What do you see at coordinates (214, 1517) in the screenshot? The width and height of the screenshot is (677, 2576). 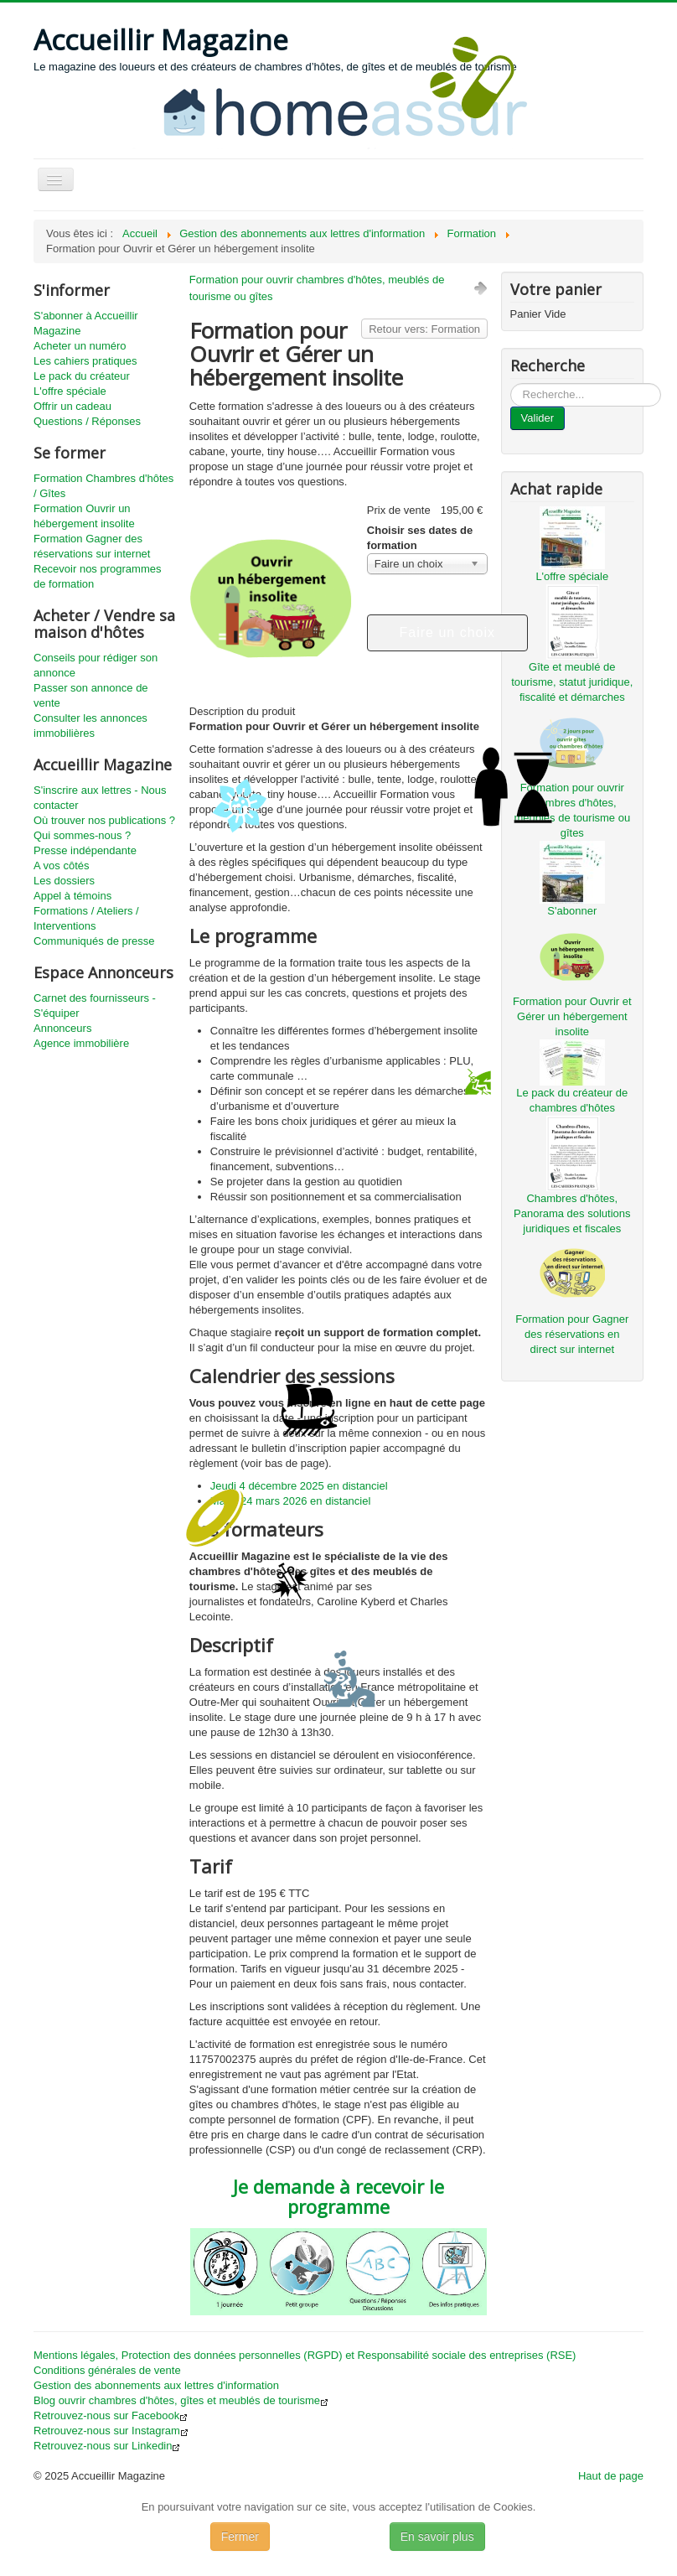 I see `play a frisbee or disc golf game` at bounding box center [214, 1517].